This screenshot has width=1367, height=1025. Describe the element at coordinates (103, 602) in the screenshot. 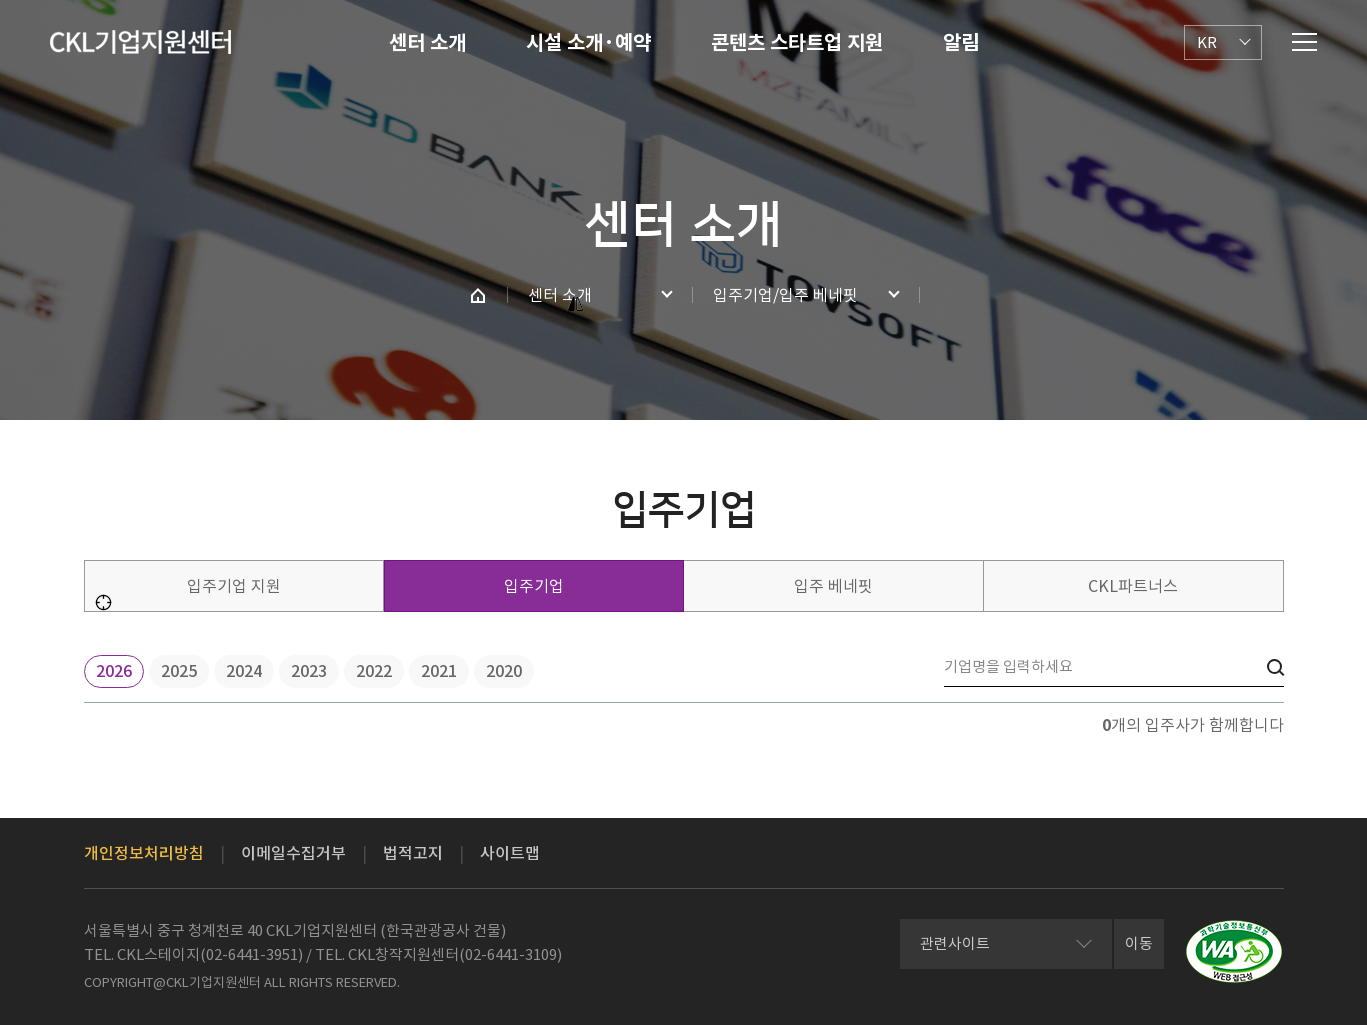

I see `center map on current location` at that location.